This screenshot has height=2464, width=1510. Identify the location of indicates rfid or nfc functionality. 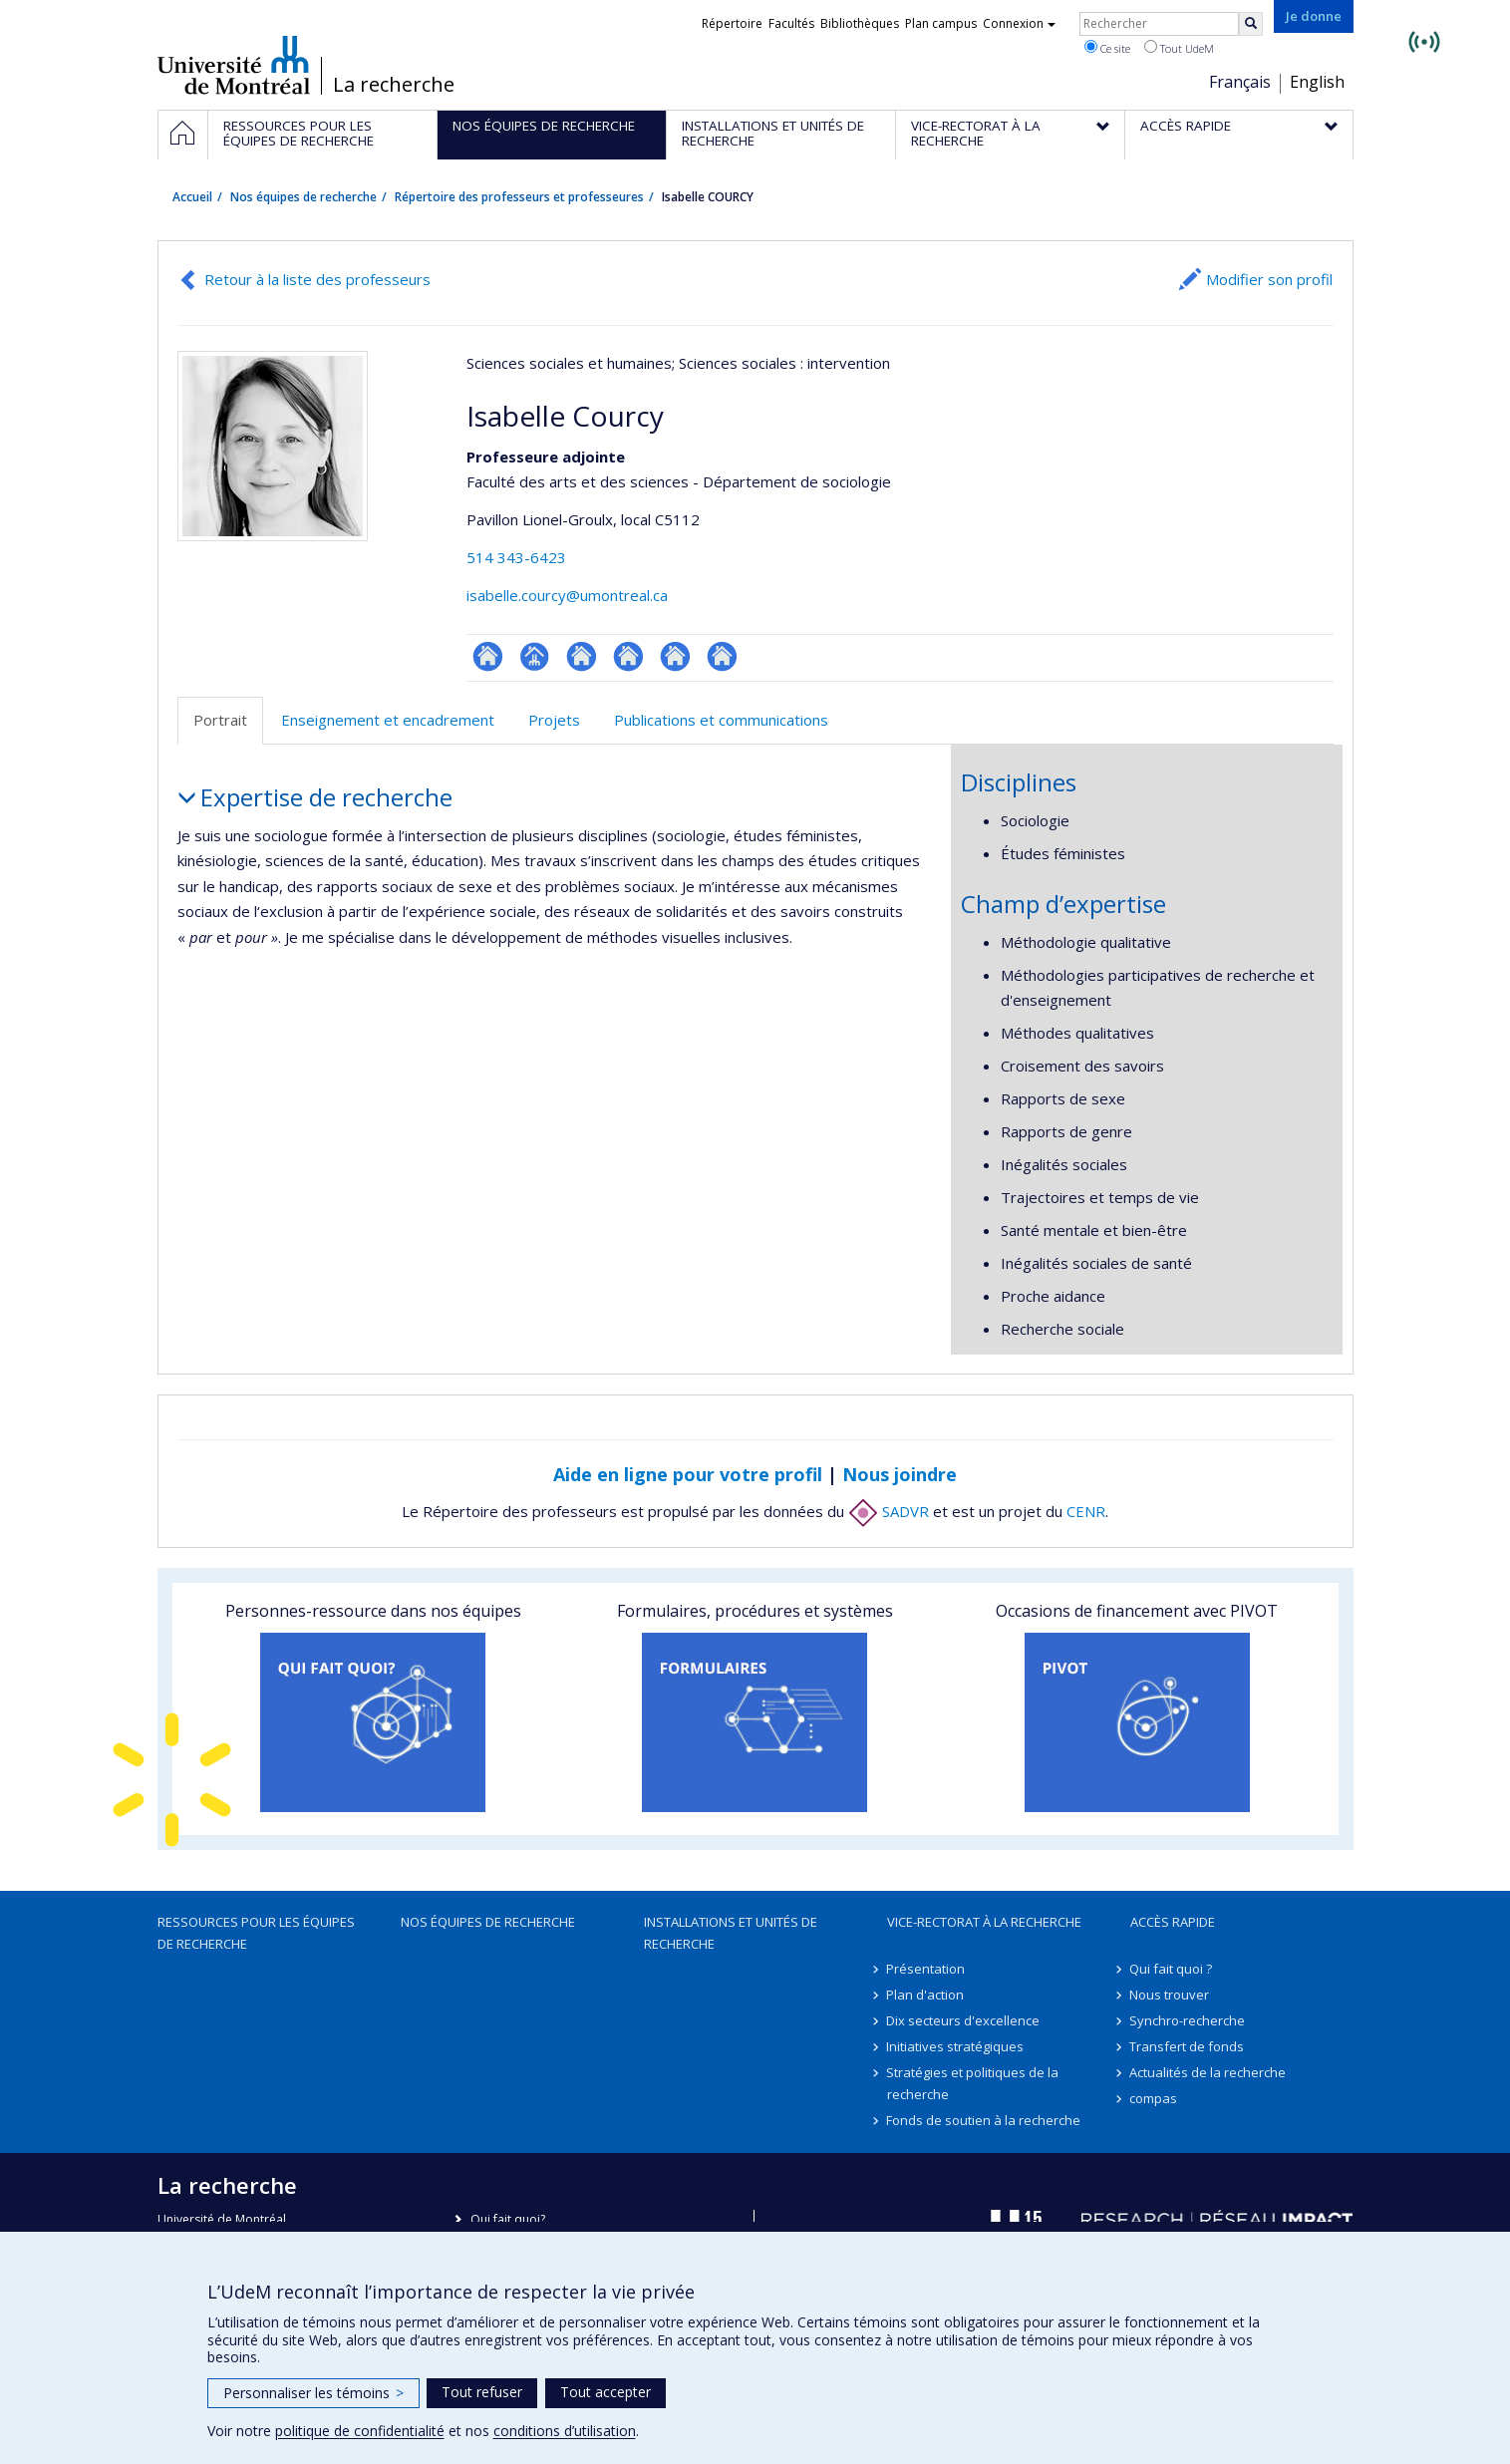
(1424, 42).